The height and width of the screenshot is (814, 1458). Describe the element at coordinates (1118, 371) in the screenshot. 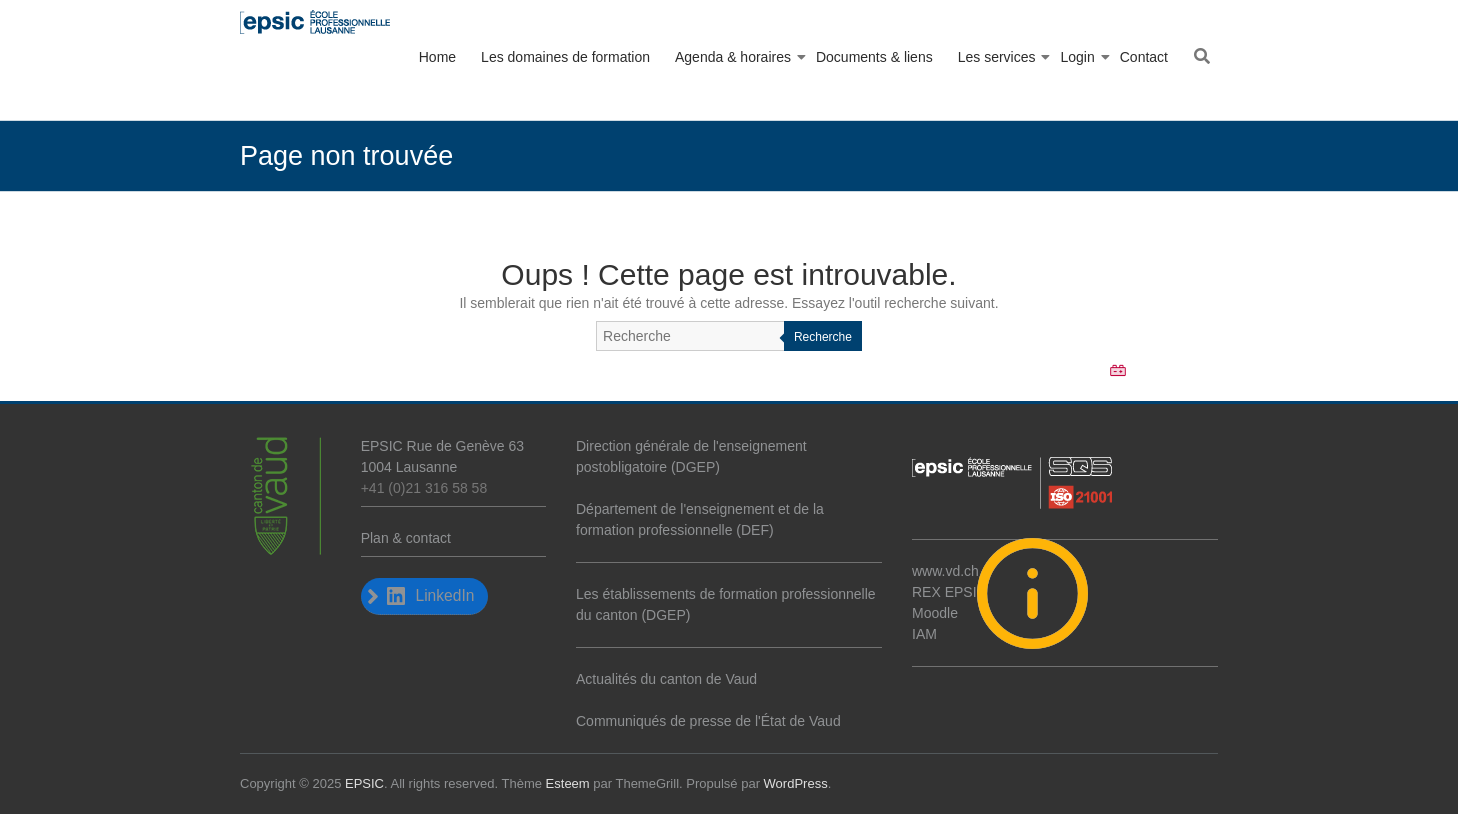

I see `view car battery status` at that location.